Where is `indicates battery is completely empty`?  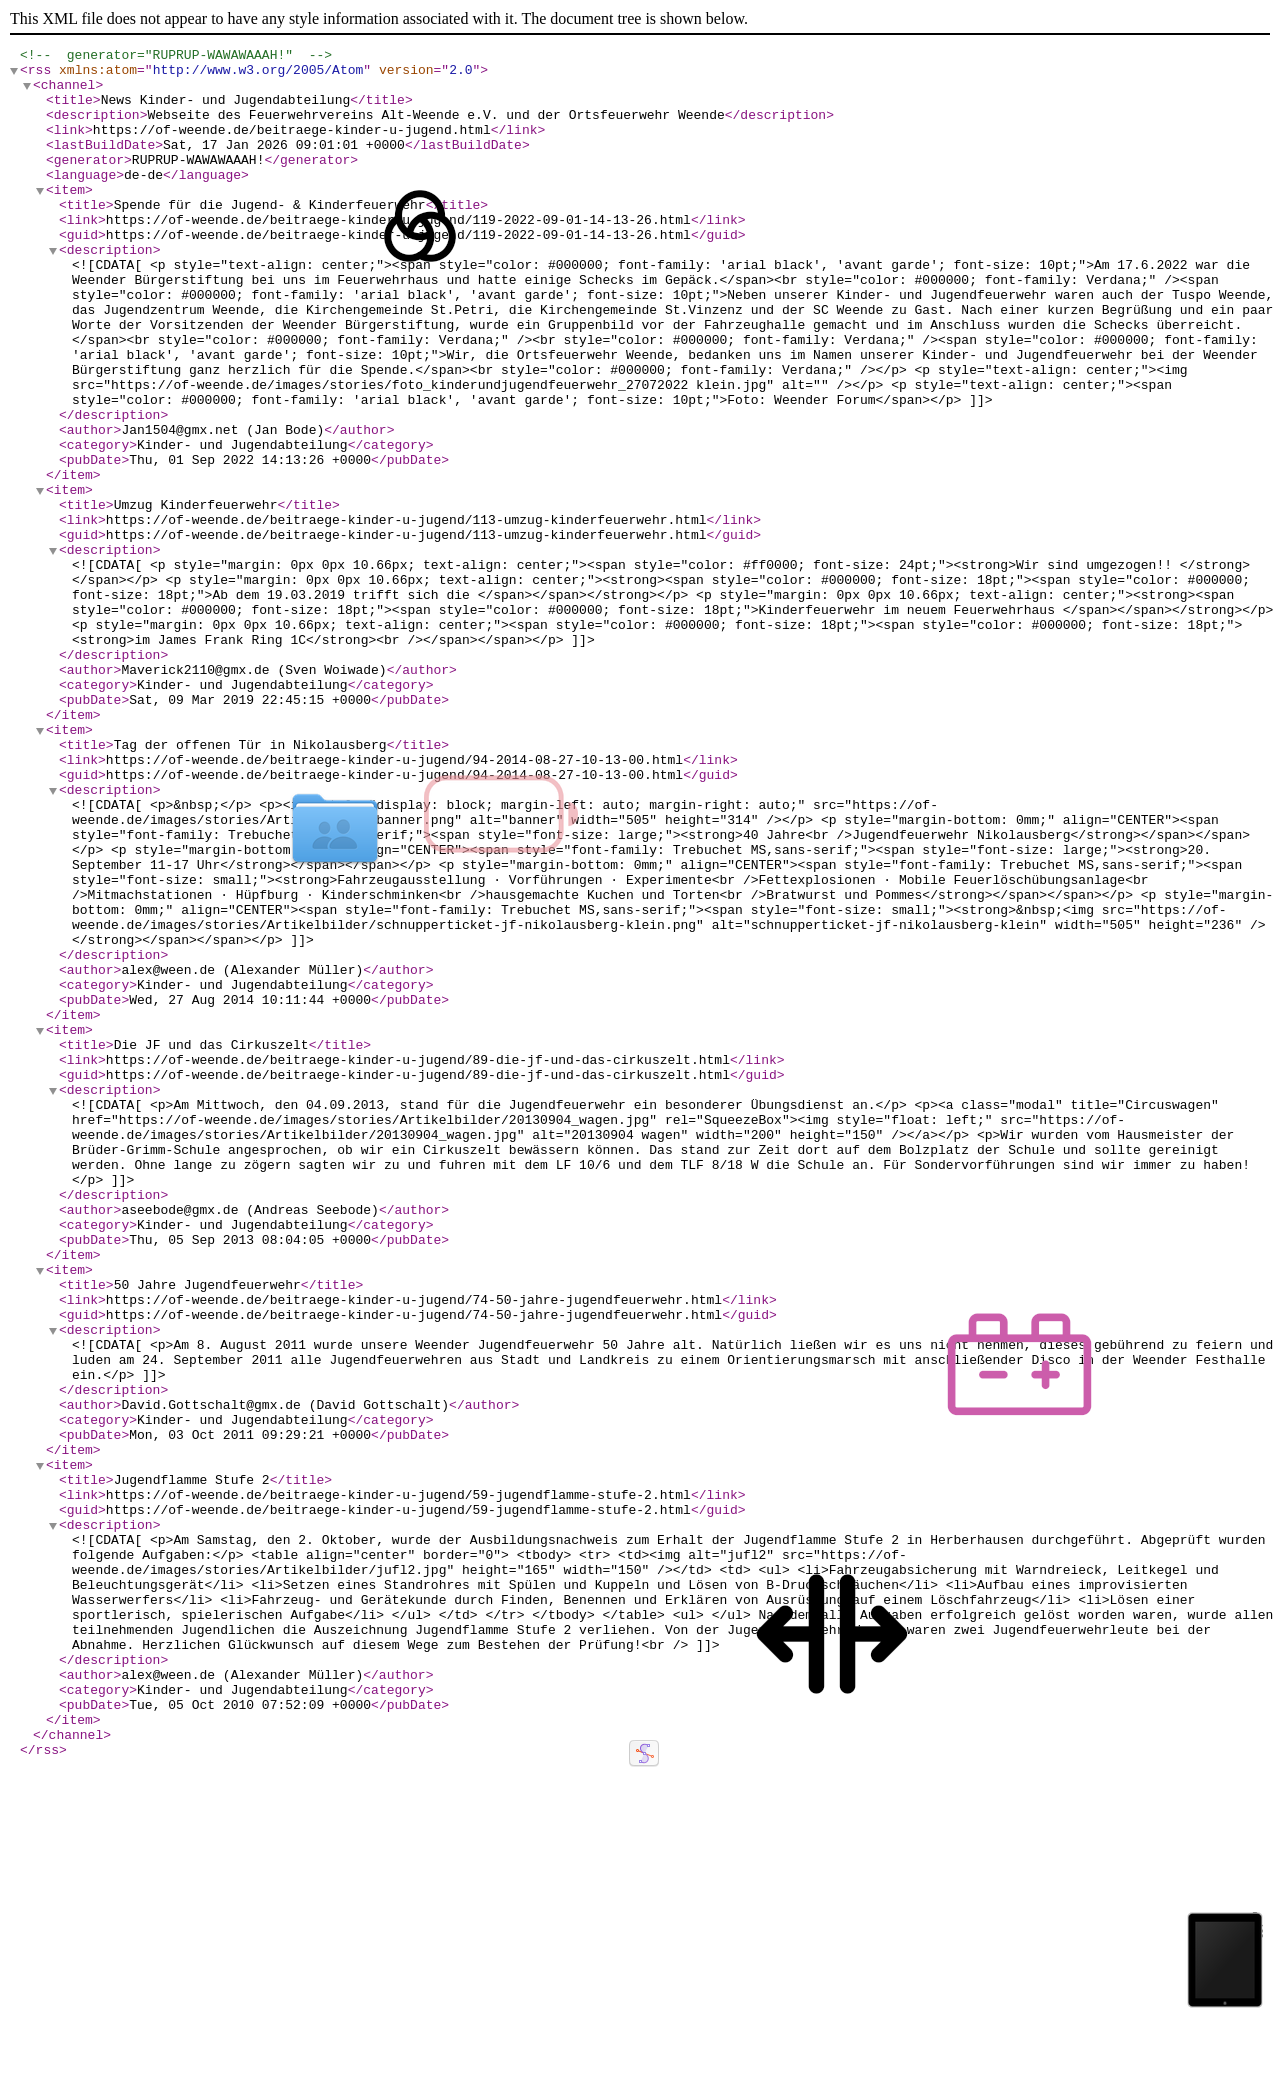
indicates battery is completely empty is located at coordinates (501, 814).